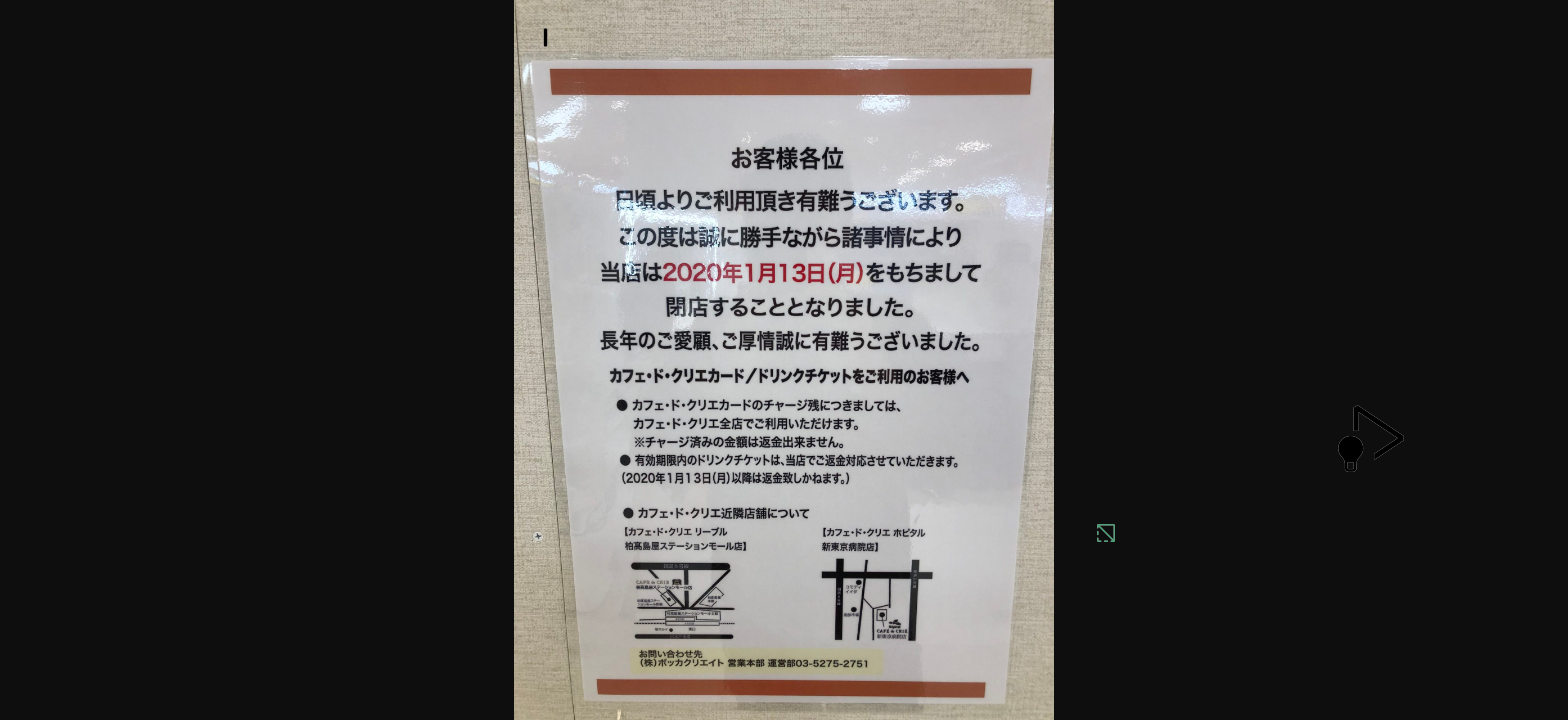 The height and width of the screenshot is (720, 1568). Describe the element at coordinates (1369, 436) in the screenshot. I see `run tests with code coverage` at that location.